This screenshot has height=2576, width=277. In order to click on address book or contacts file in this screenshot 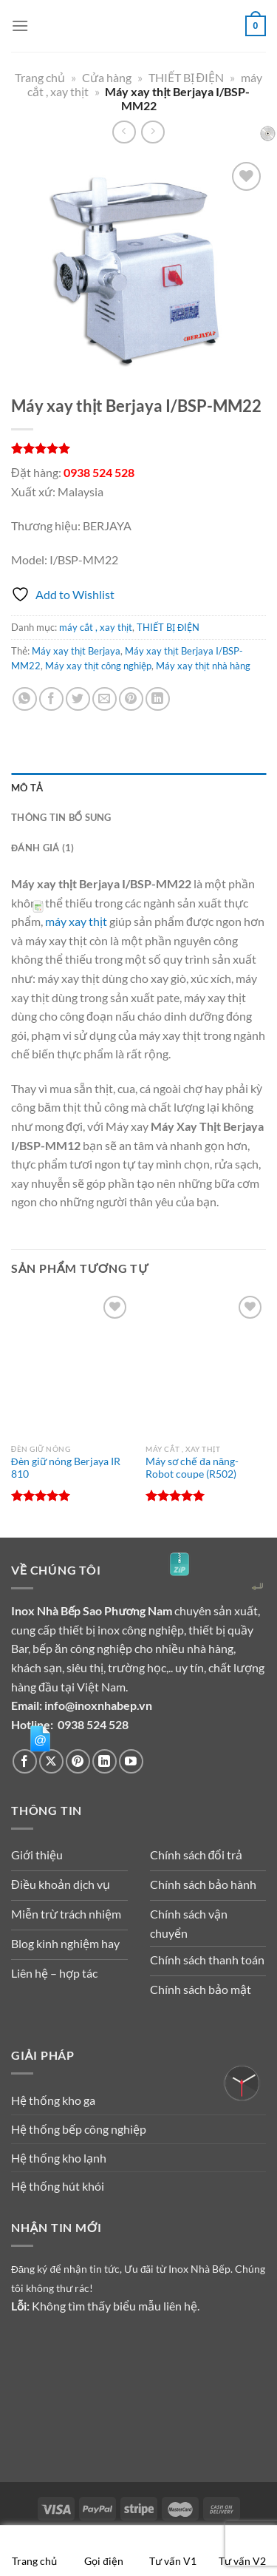, I will do `click(40, 1739)`.